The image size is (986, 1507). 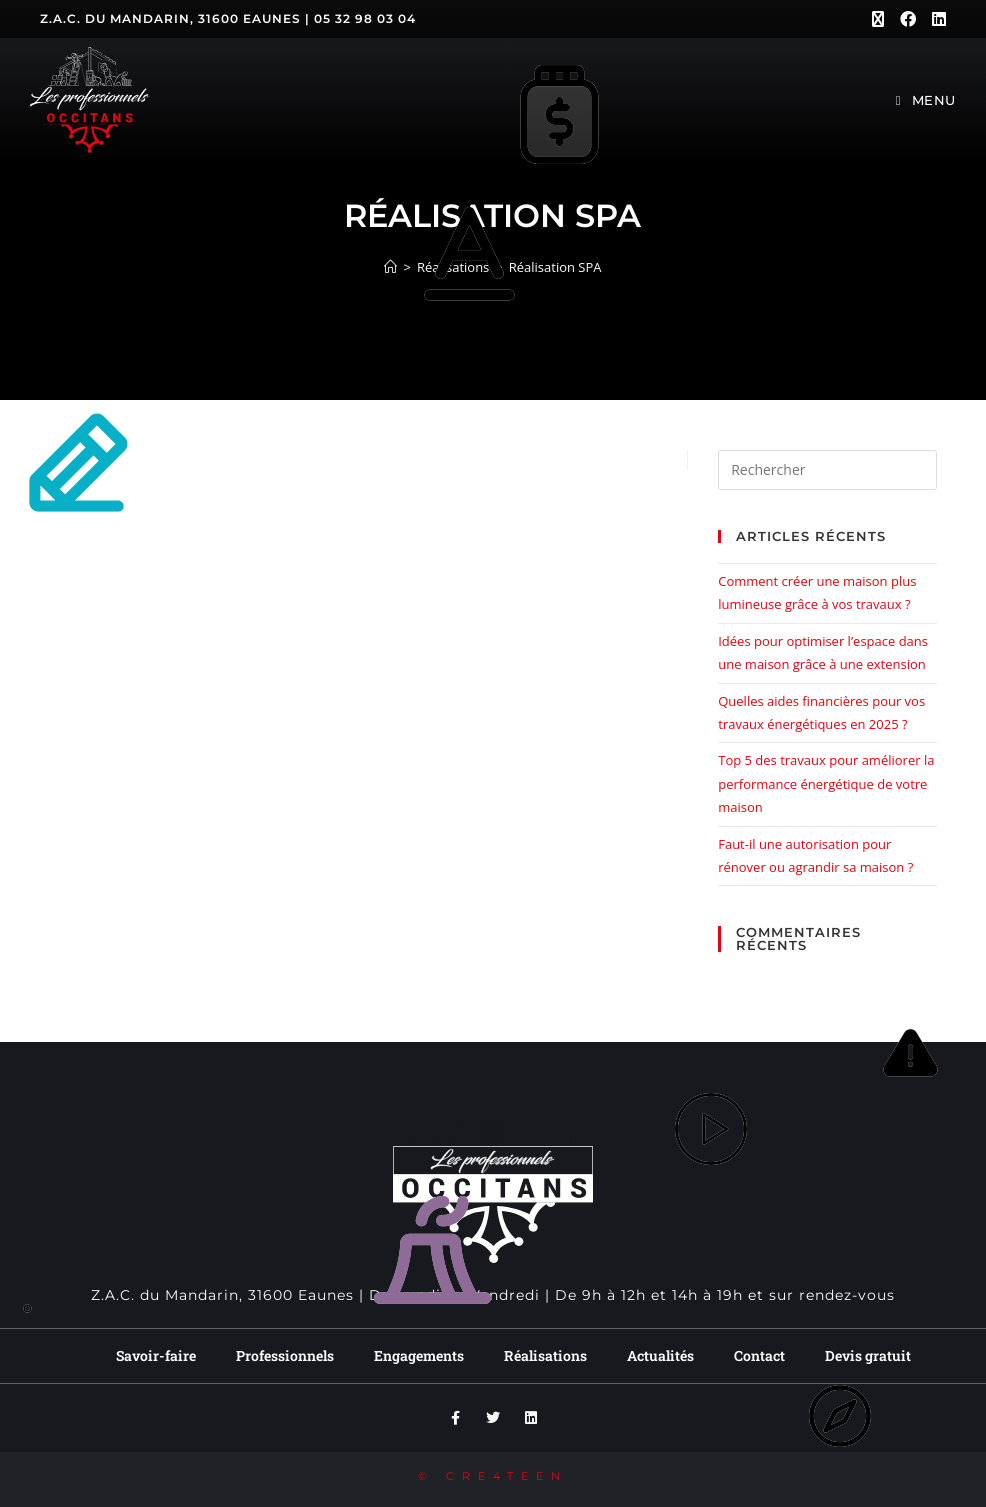 What do you see at coordinates (559, 114) in the screenshot?
I see `send a tip or donation` at bounding box center [559, 114].